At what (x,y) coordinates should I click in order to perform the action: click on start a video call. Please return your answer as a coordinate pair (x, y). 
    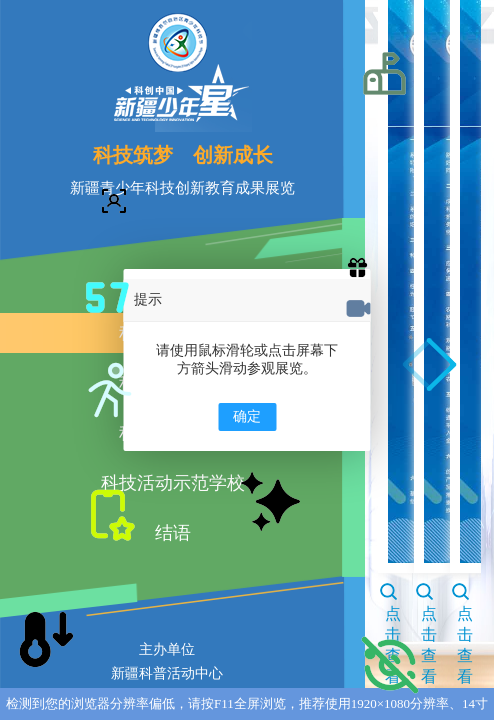
    Looking at the image, I should click on (358, 308).